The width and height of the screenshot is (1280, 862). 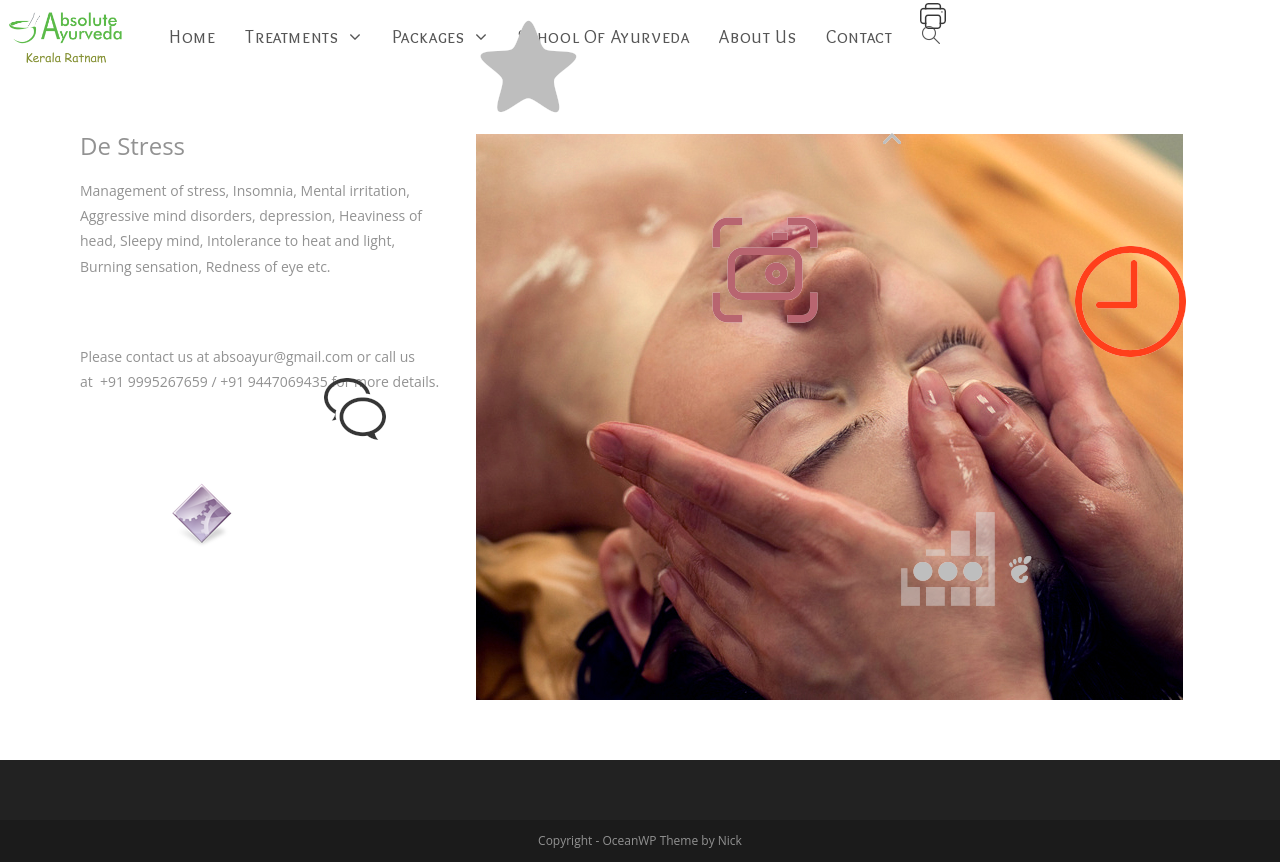 I want to click on access the GNOME desktop home or start menu, so click(x=1019, y=569).